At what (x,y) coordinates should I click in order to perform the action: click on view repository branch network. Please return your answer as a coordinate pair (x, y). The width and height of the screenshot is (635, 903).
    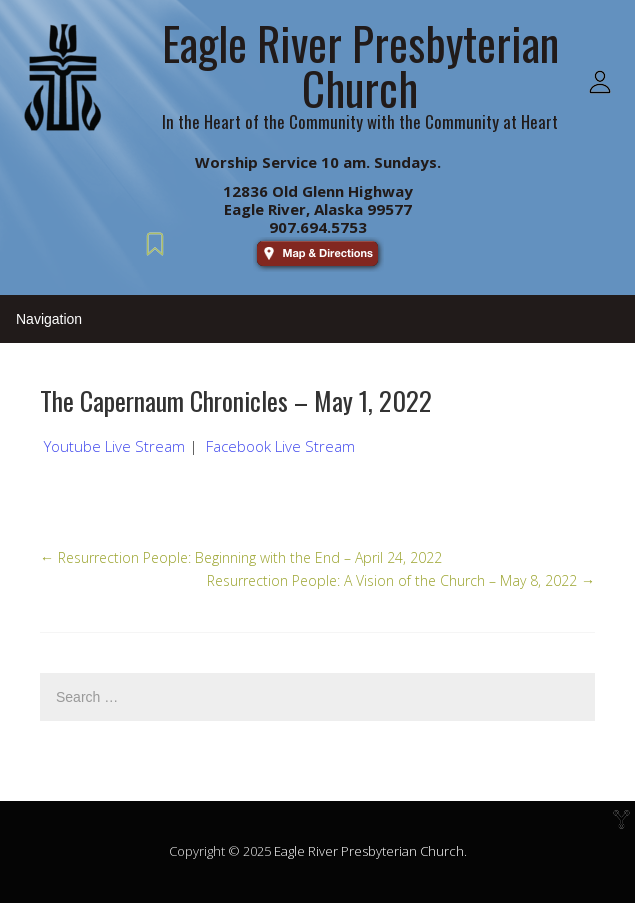
    Looking at the image, I should click on (621, 819).